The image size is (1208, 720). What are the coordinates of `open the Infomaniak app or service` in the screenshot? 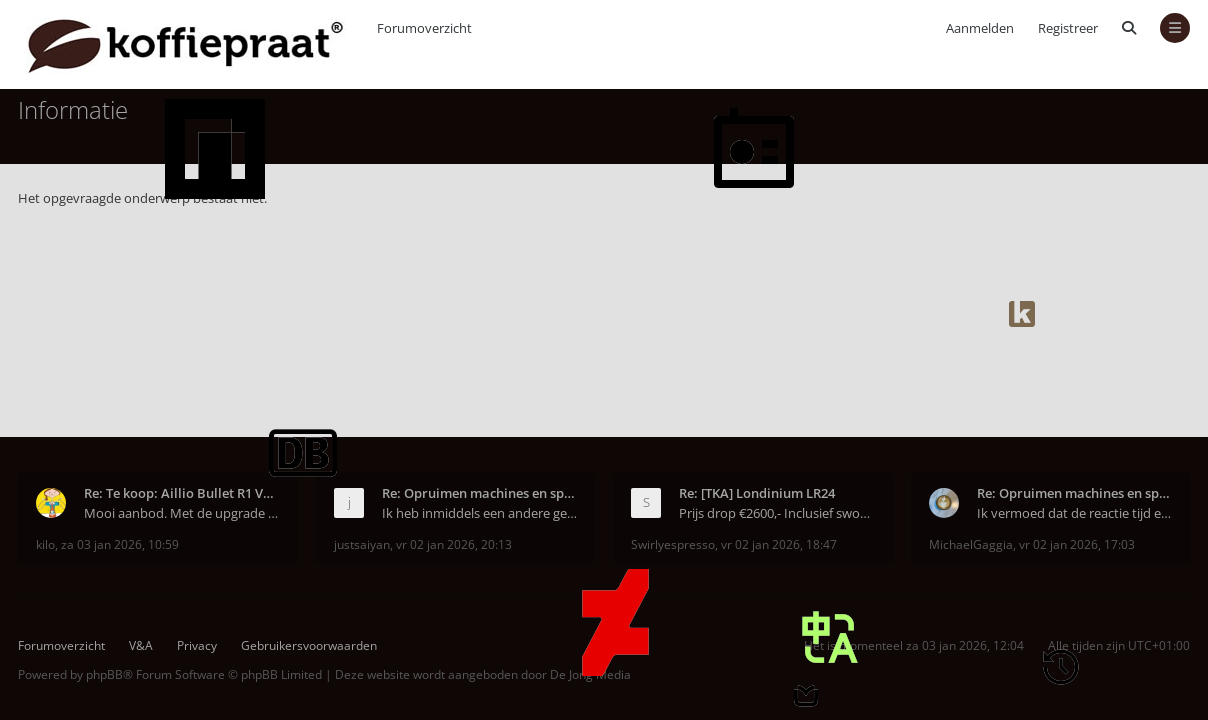 It's located at (1022, 314).